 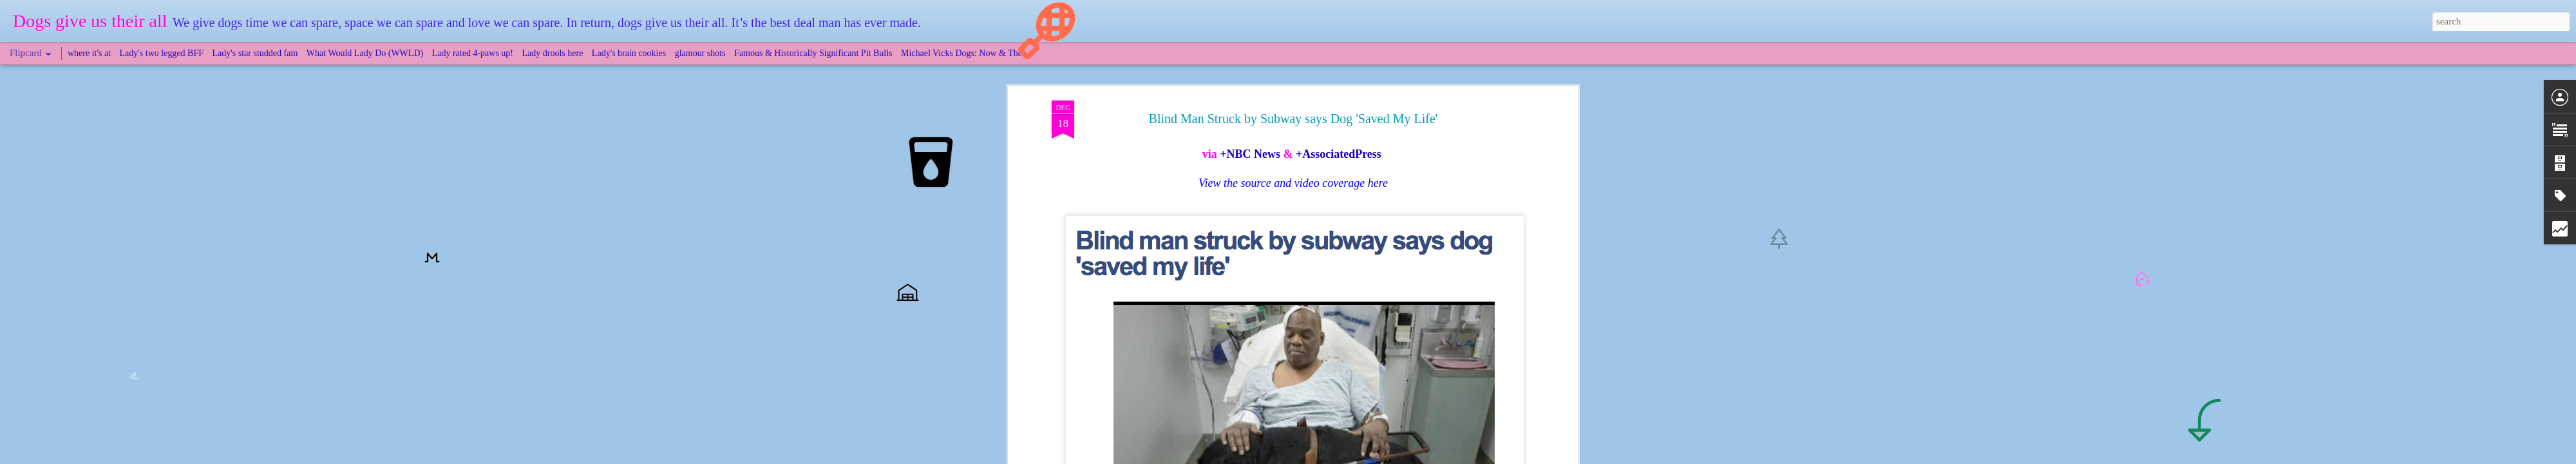 I want to click on go back and down in navigation, so click(x=2204, y=420).